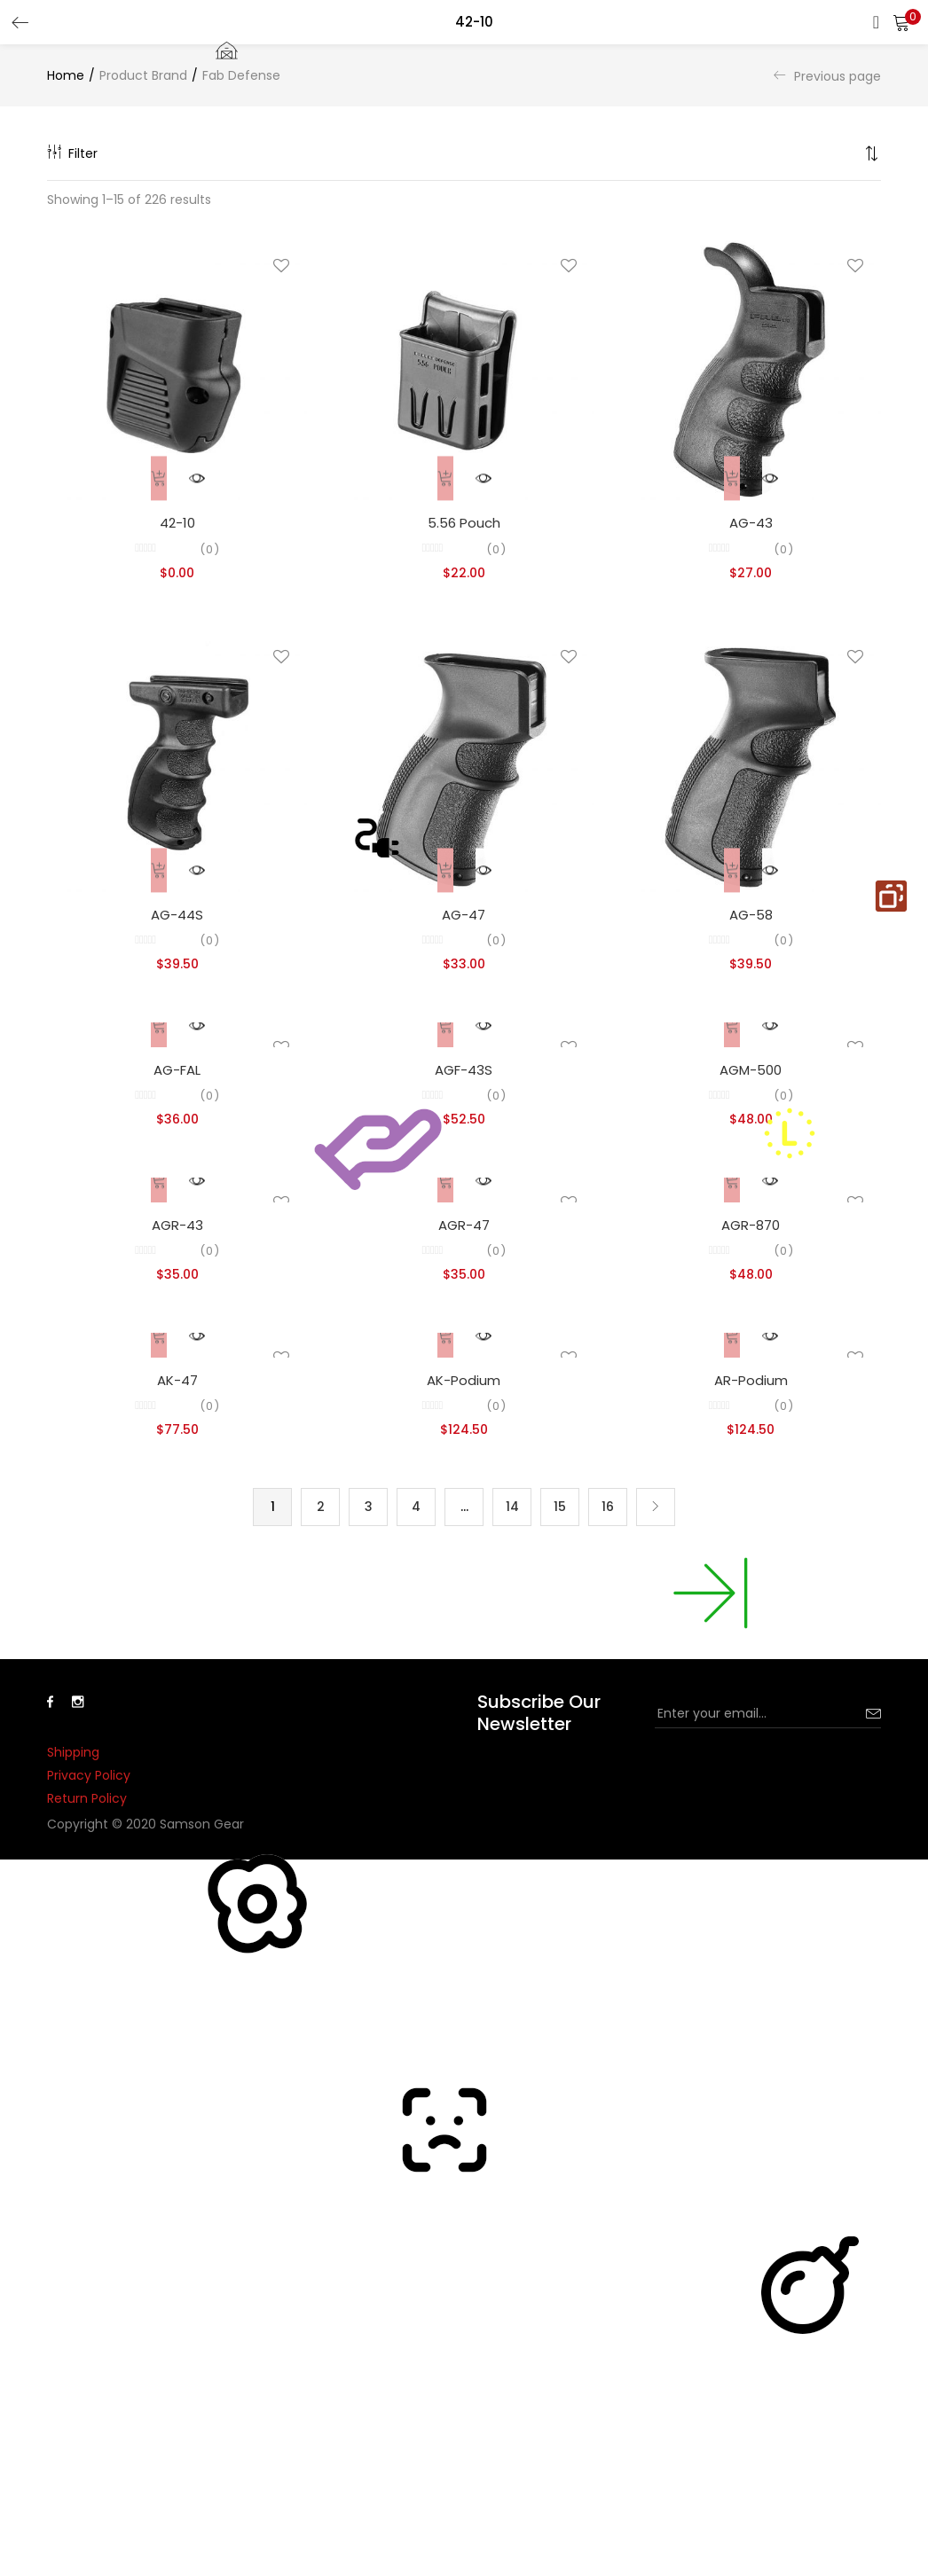 This screenshot has height=2576, width=928. I want to click on access farm or agricultural settings, so click(226, 51).